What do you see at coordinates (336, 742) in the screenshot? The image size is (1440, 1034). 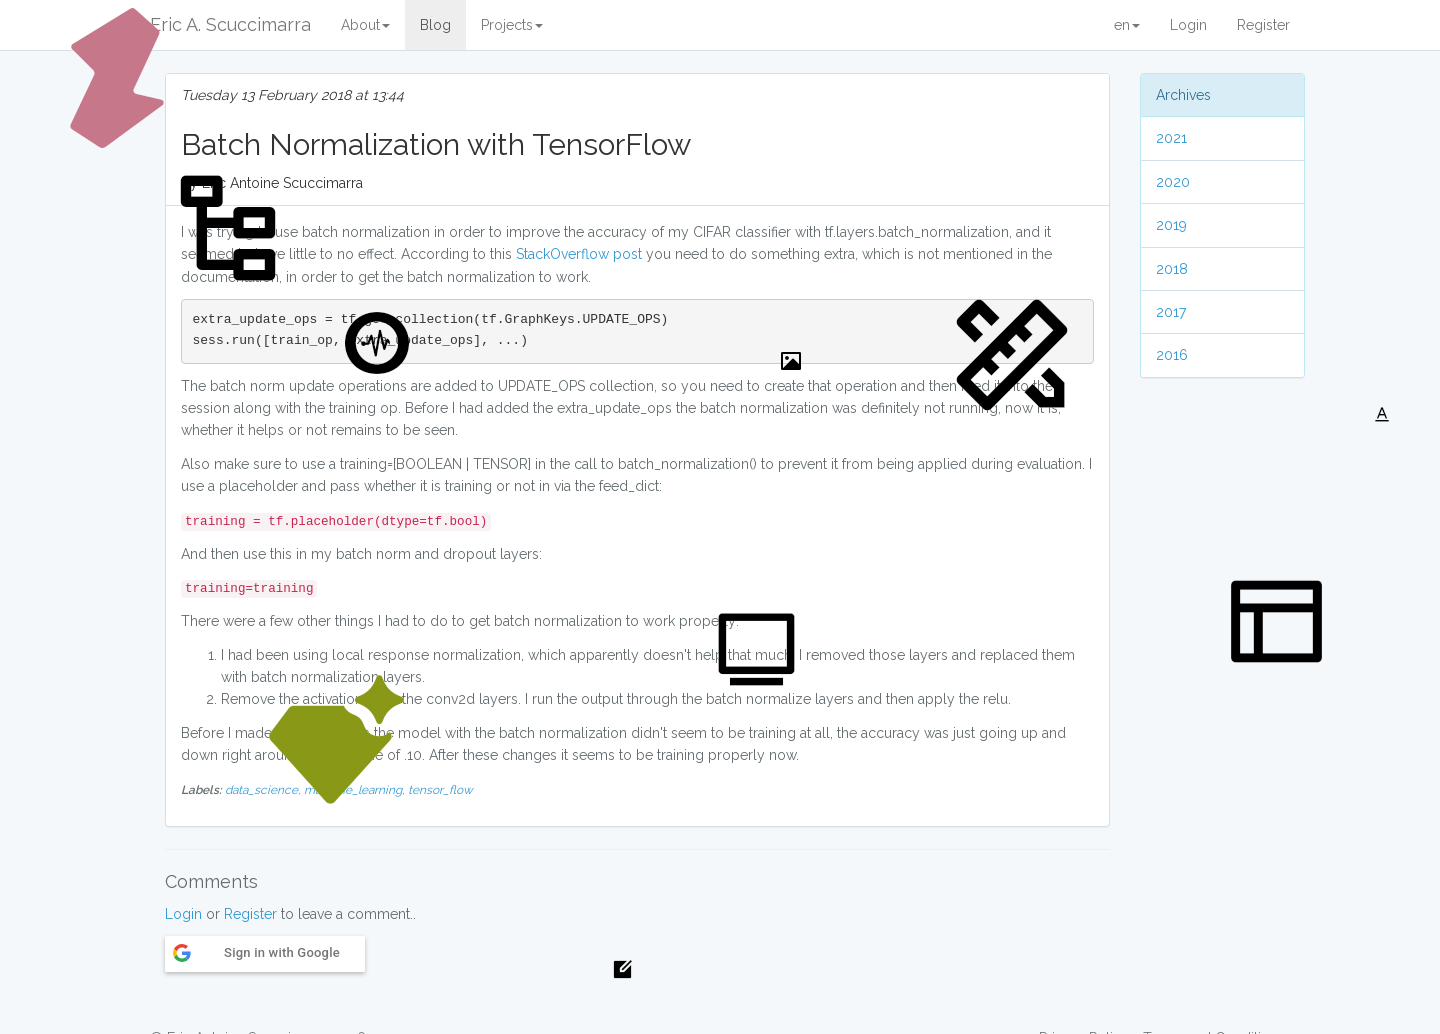 I see `indicates premium or pro membership status` at bounding box center [336, 742].